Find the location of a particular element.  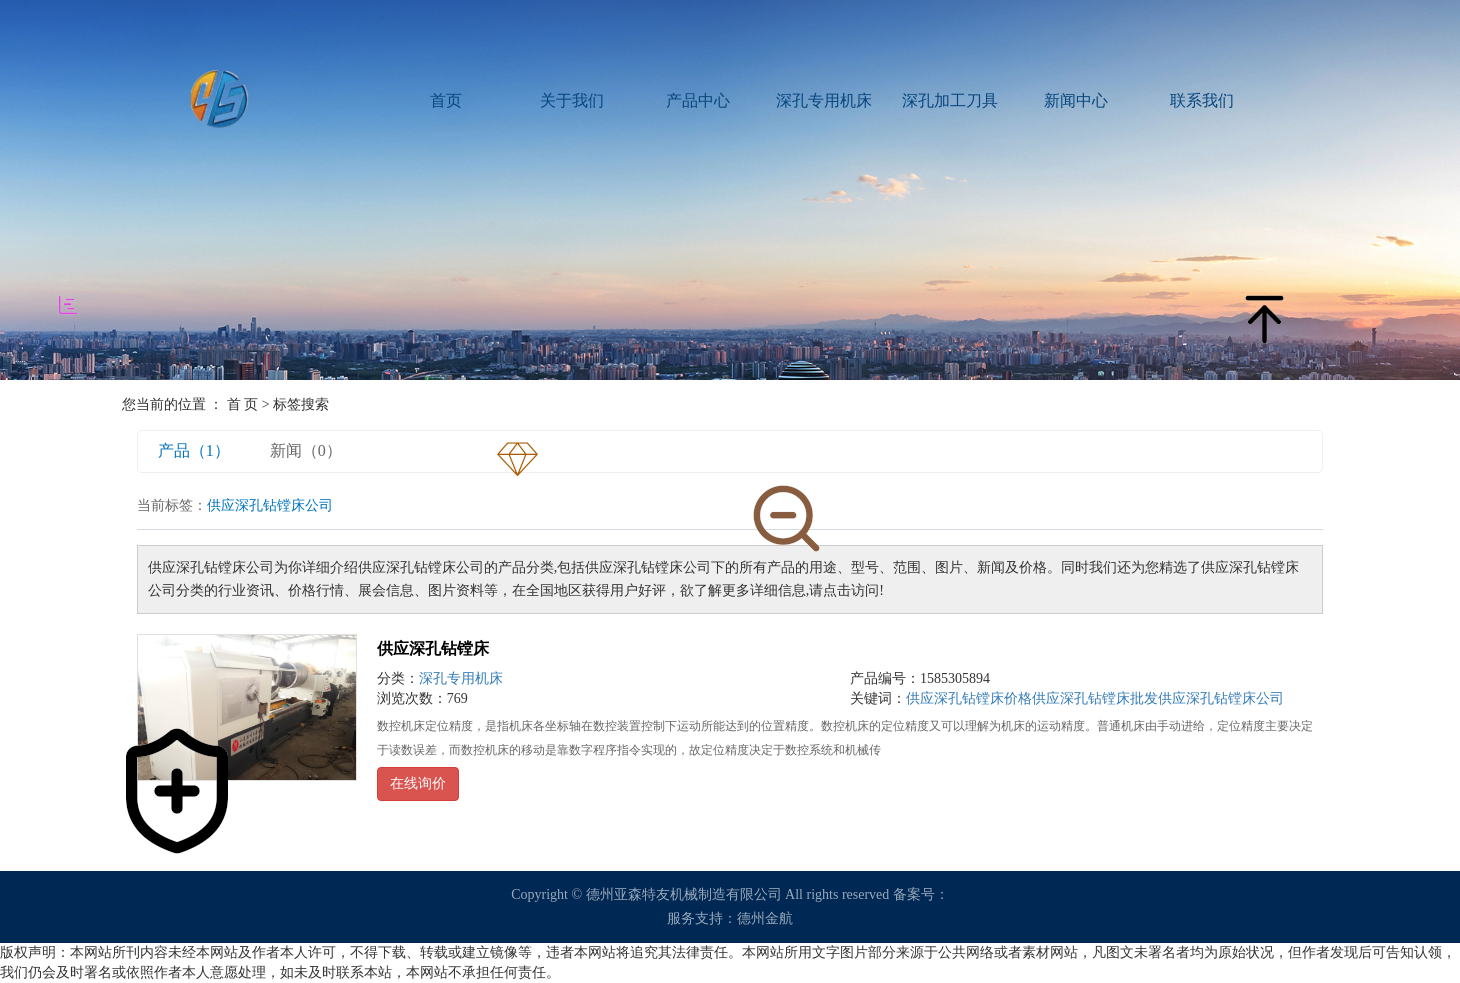

view project timeline or schedule is located at coordinates (68, 305).